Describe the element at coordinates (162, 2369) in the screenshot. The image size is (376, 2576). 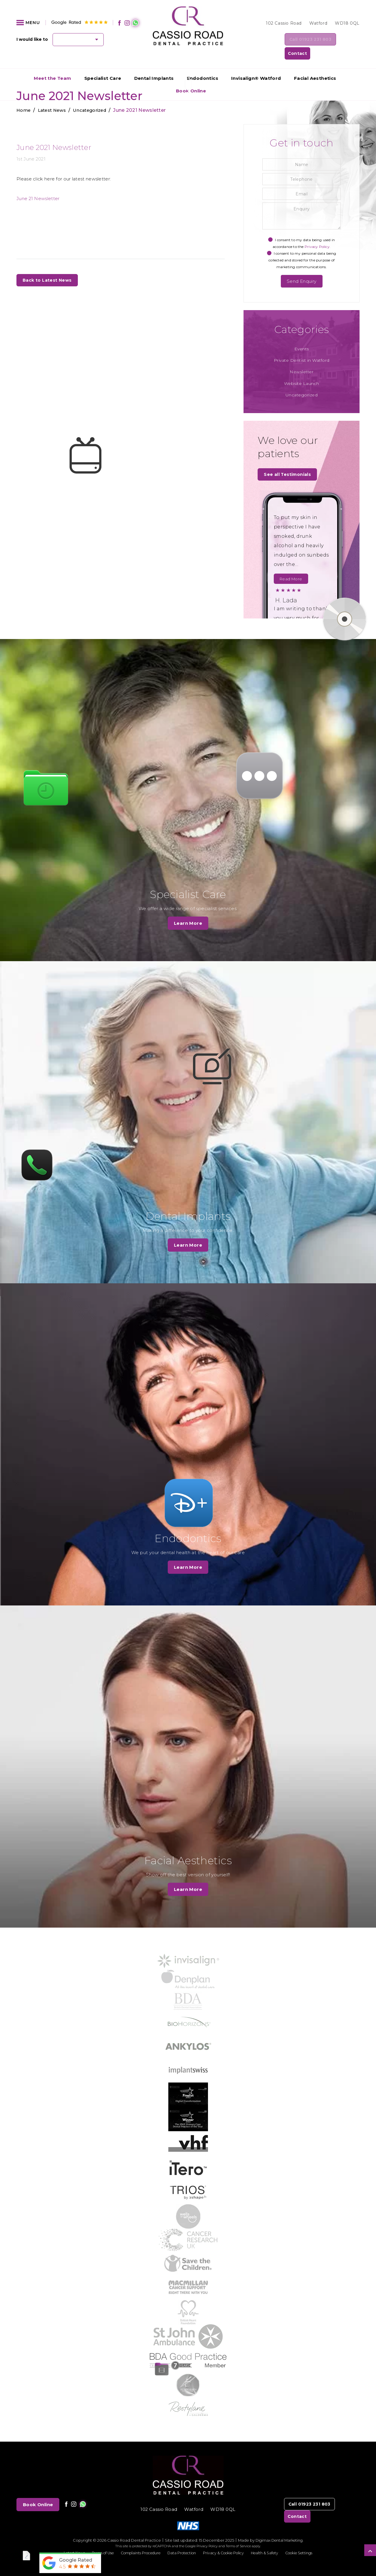
I see `open your videos folder` at that location.